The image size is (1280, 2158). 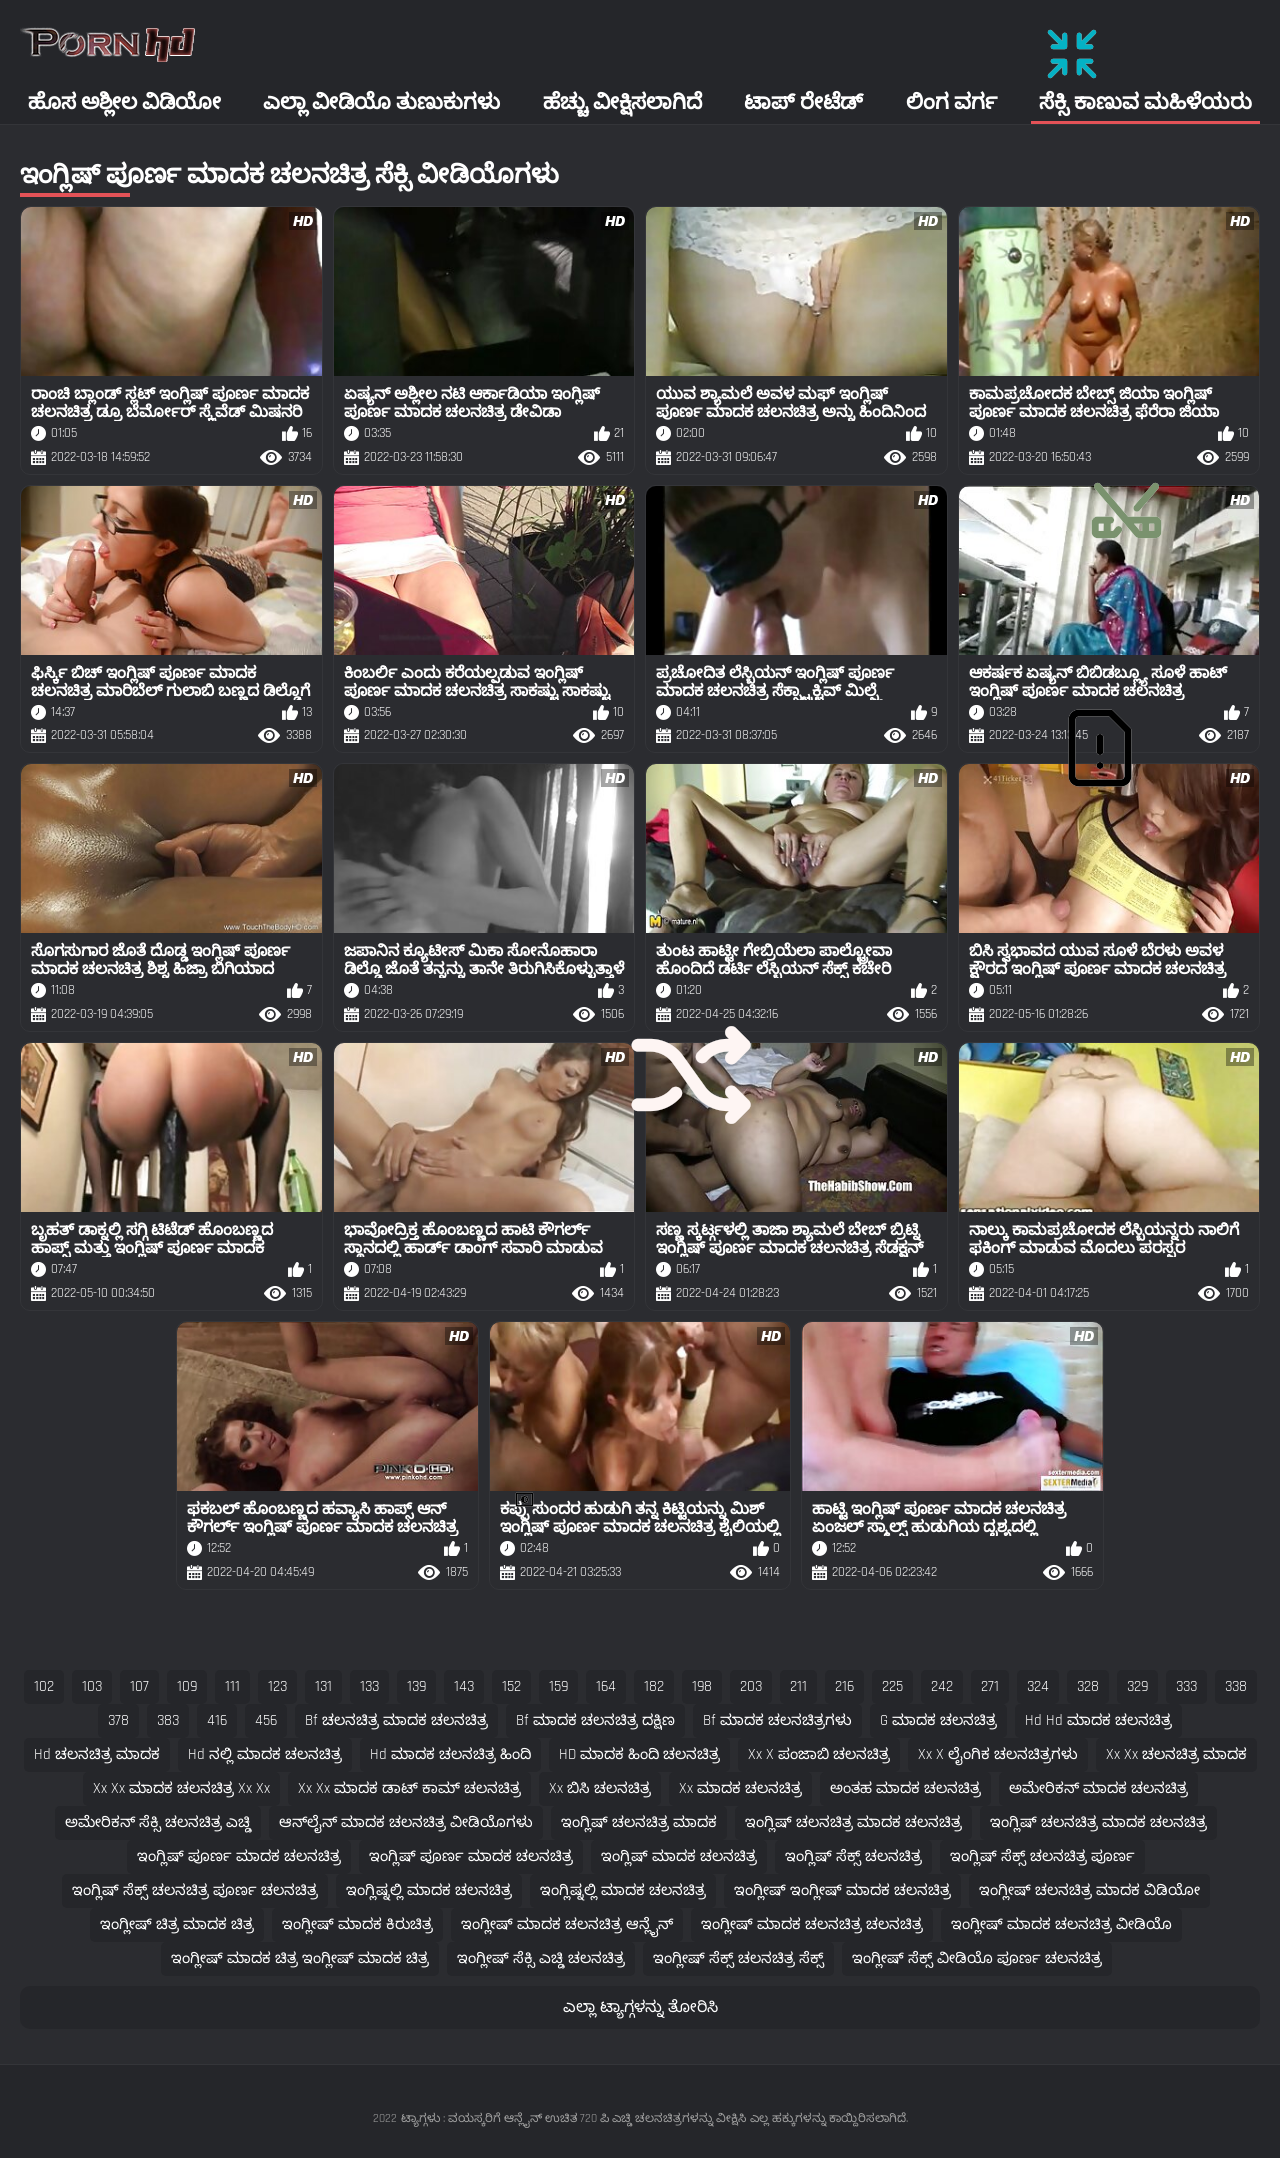 What do you see at coordinates (524, 1499) in the screenshot?
I see `adjust display brightness settings` at bounding box center [524, 1499].